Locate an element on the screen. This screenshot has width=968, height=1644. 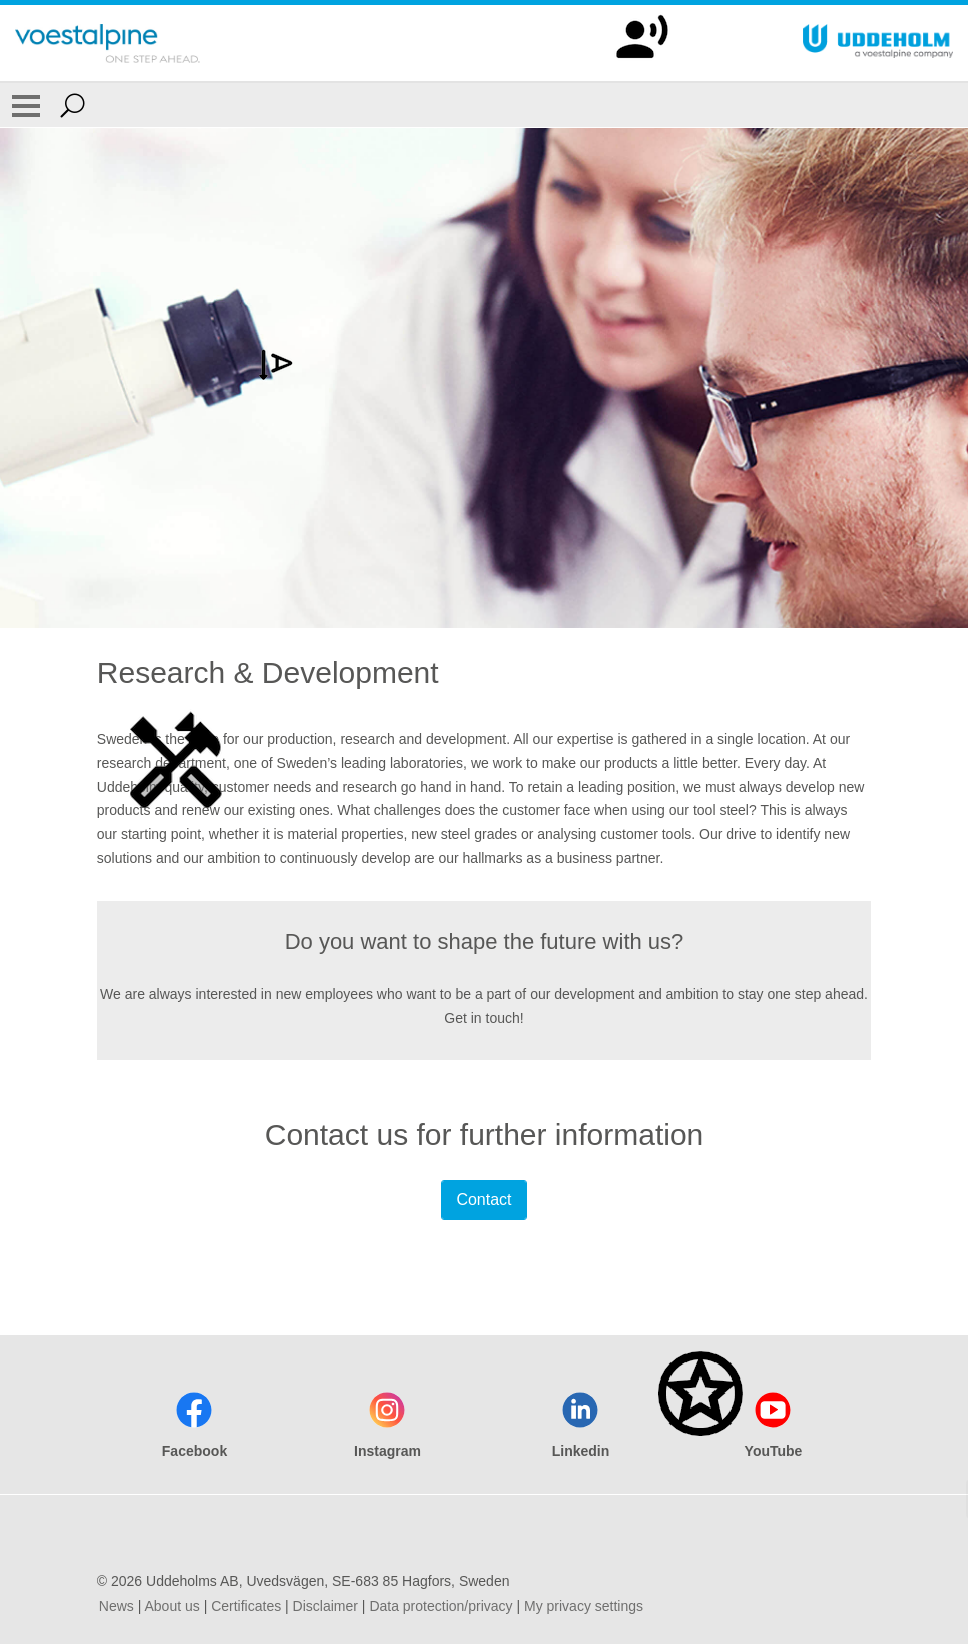
rotate text direction downward is located at coordinates (275, 365).